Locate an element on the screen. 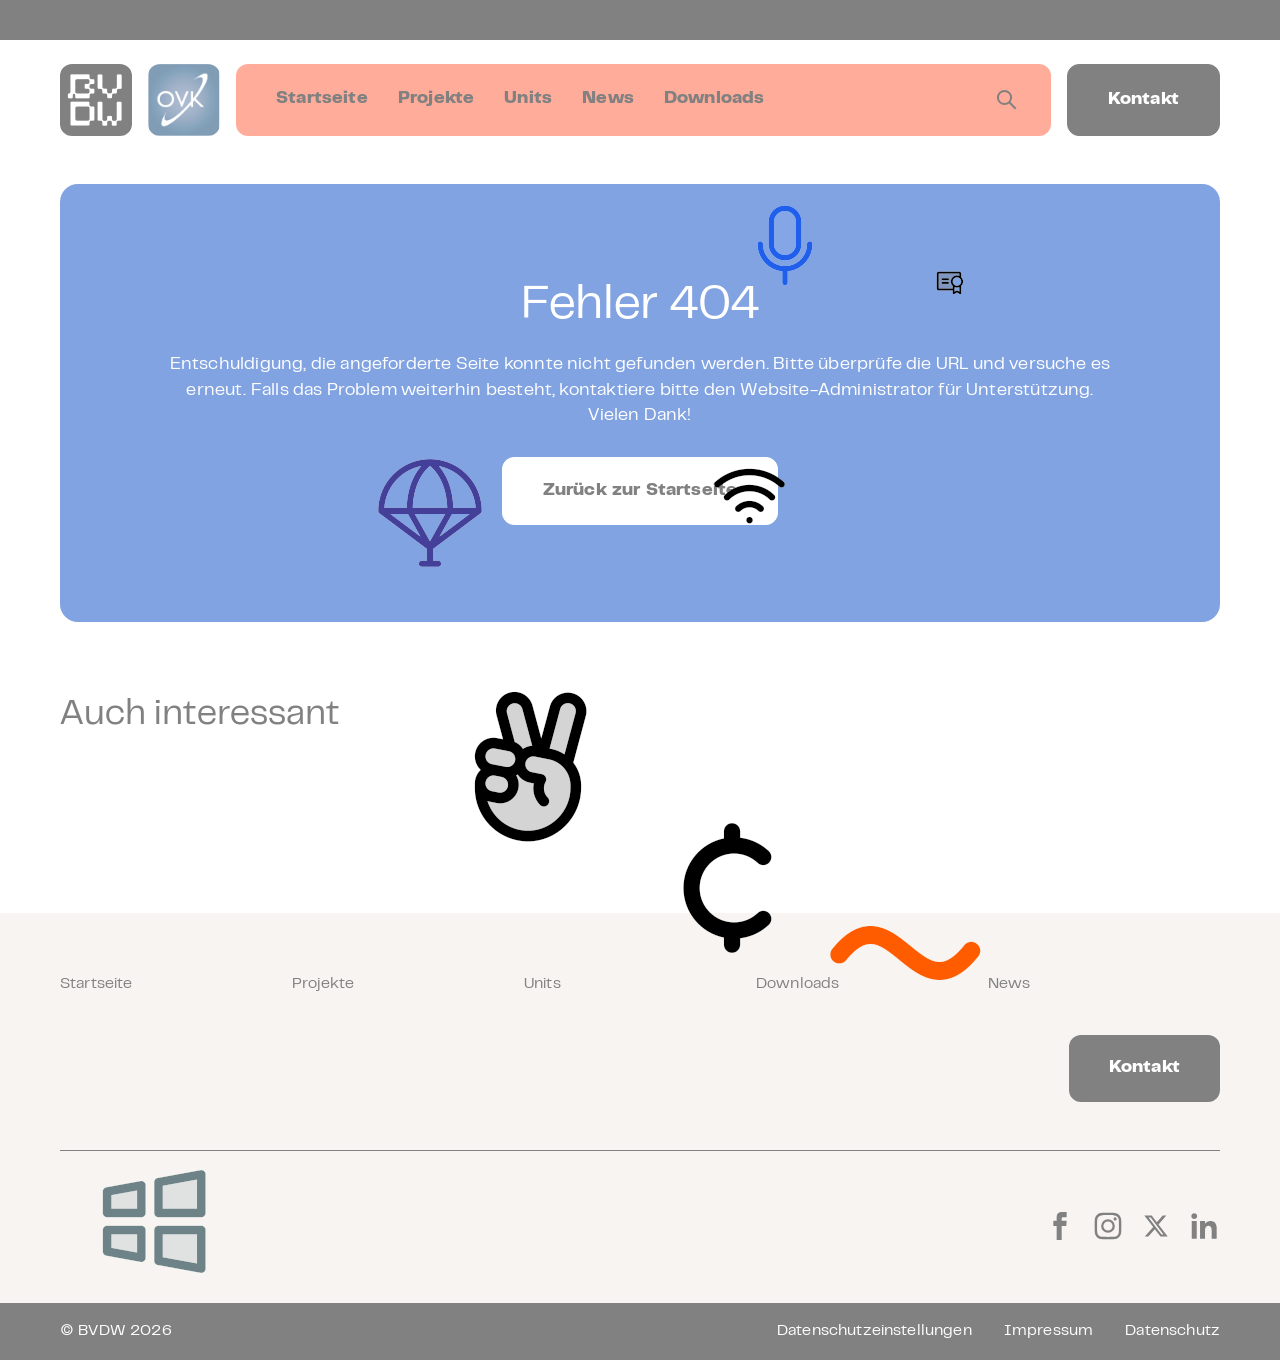 The height and width of the screenshot is (1360, 1280). view certification or credentials is located at coordinates (949, 282).